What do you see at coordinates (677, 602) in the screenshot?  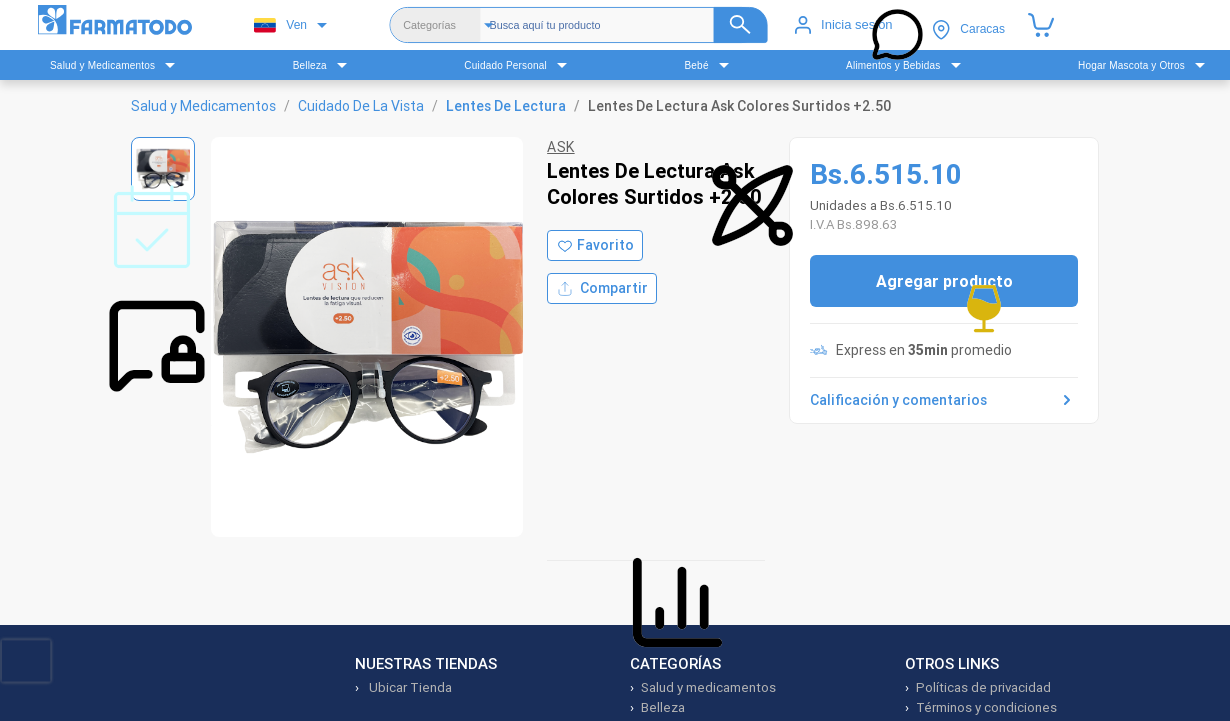 I see `view analytics or statistics` at bounding box center [677, 602].